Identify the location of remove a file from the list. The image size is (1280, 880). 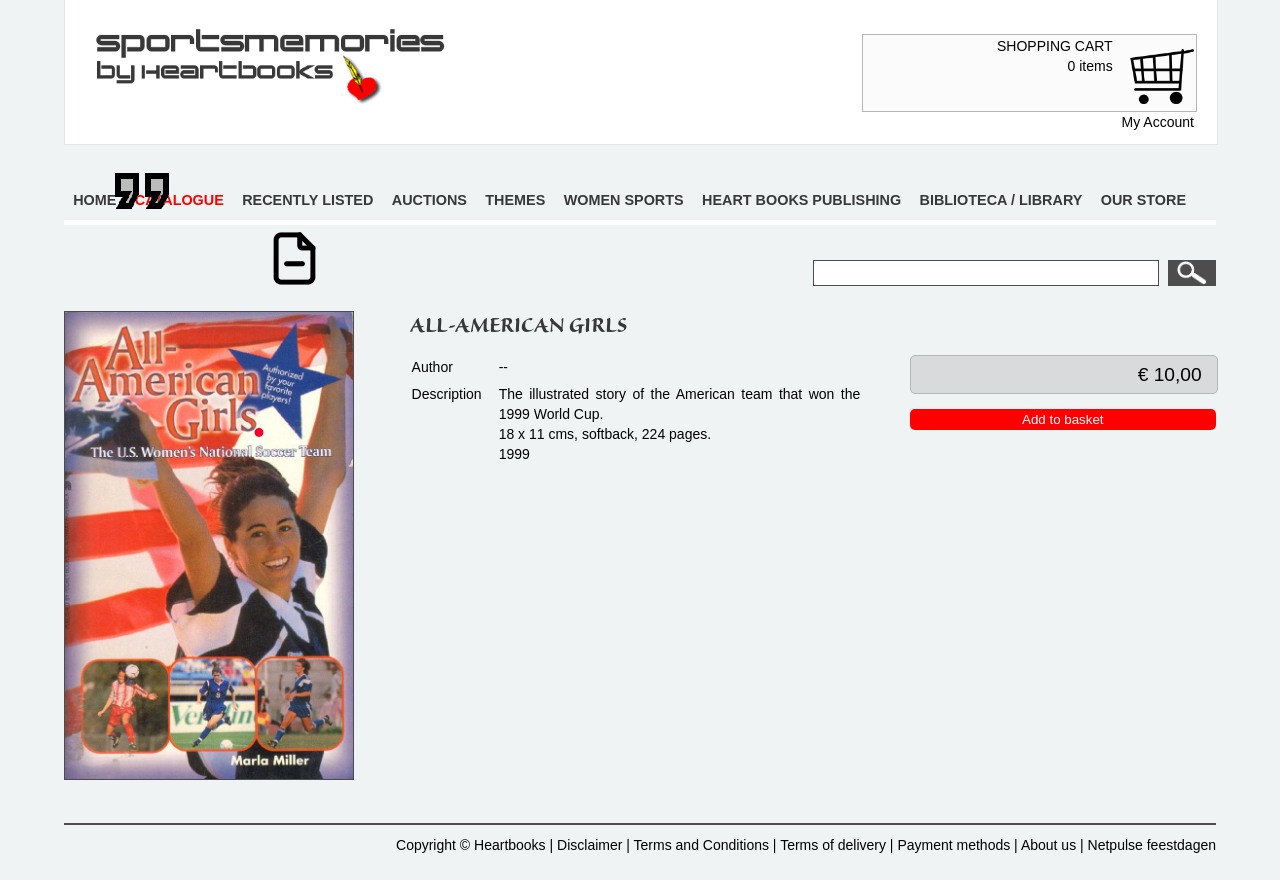
(294, 258).